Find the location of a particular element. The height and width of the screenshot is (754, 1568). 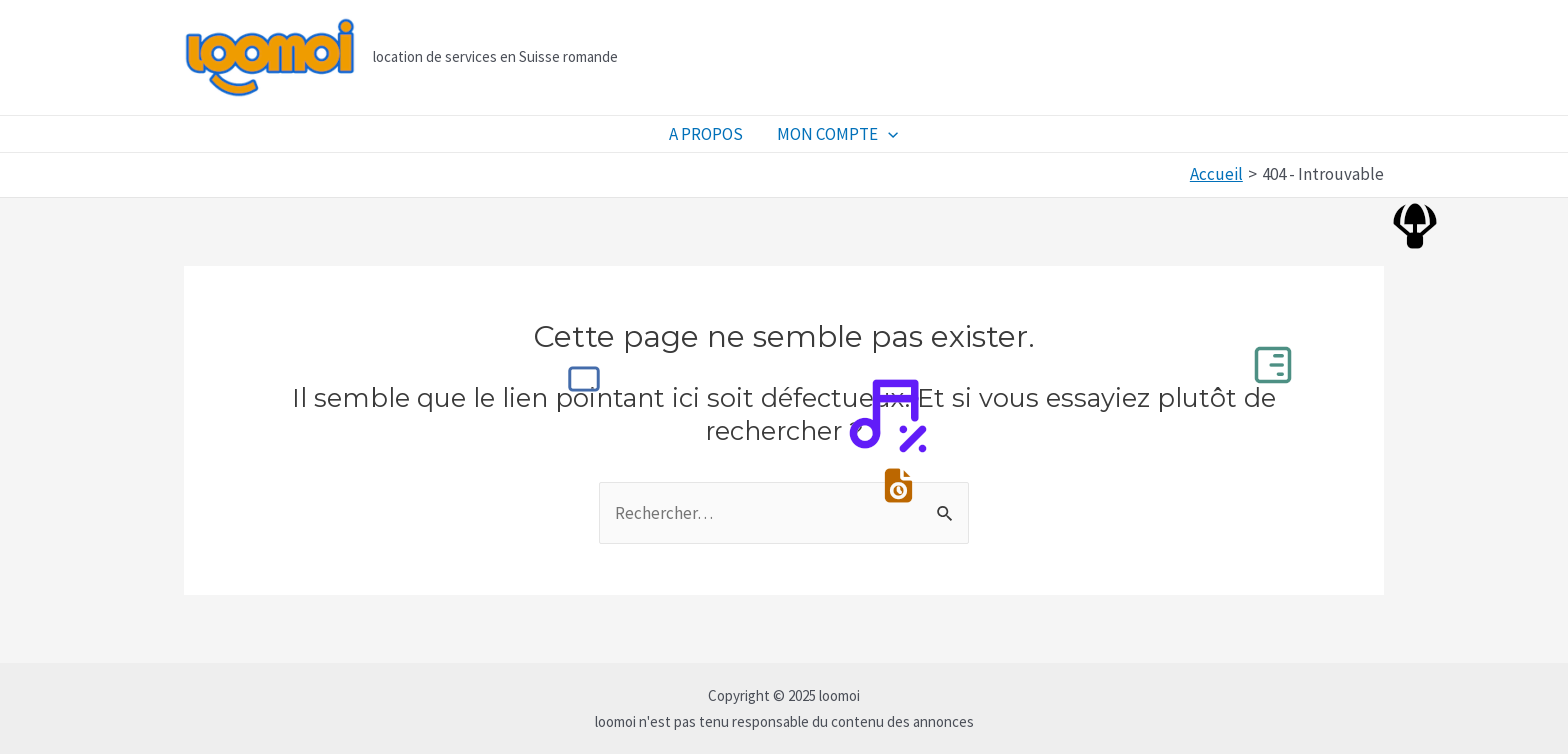

align content to the right with full height stretch is located at coordinates (1273, 365).